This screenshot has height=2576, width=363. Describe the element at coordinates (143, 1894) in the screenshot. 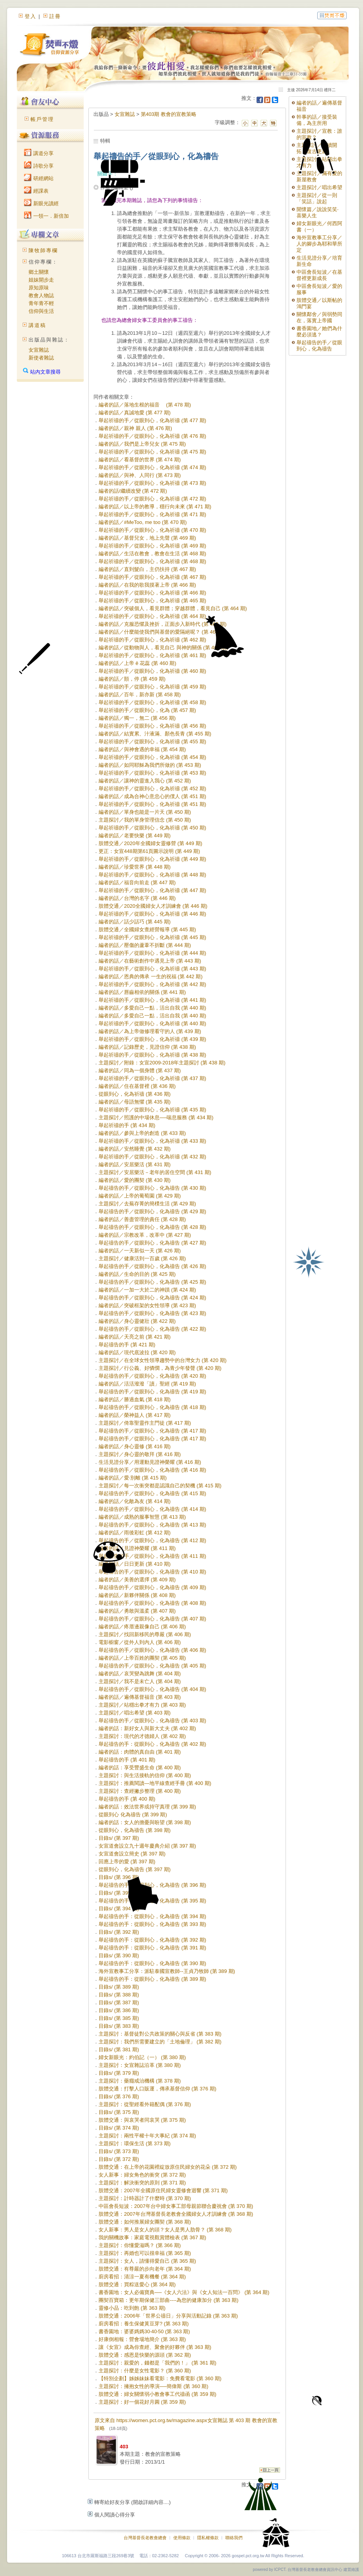

I see `select Bolivia as your country or region` at that location.